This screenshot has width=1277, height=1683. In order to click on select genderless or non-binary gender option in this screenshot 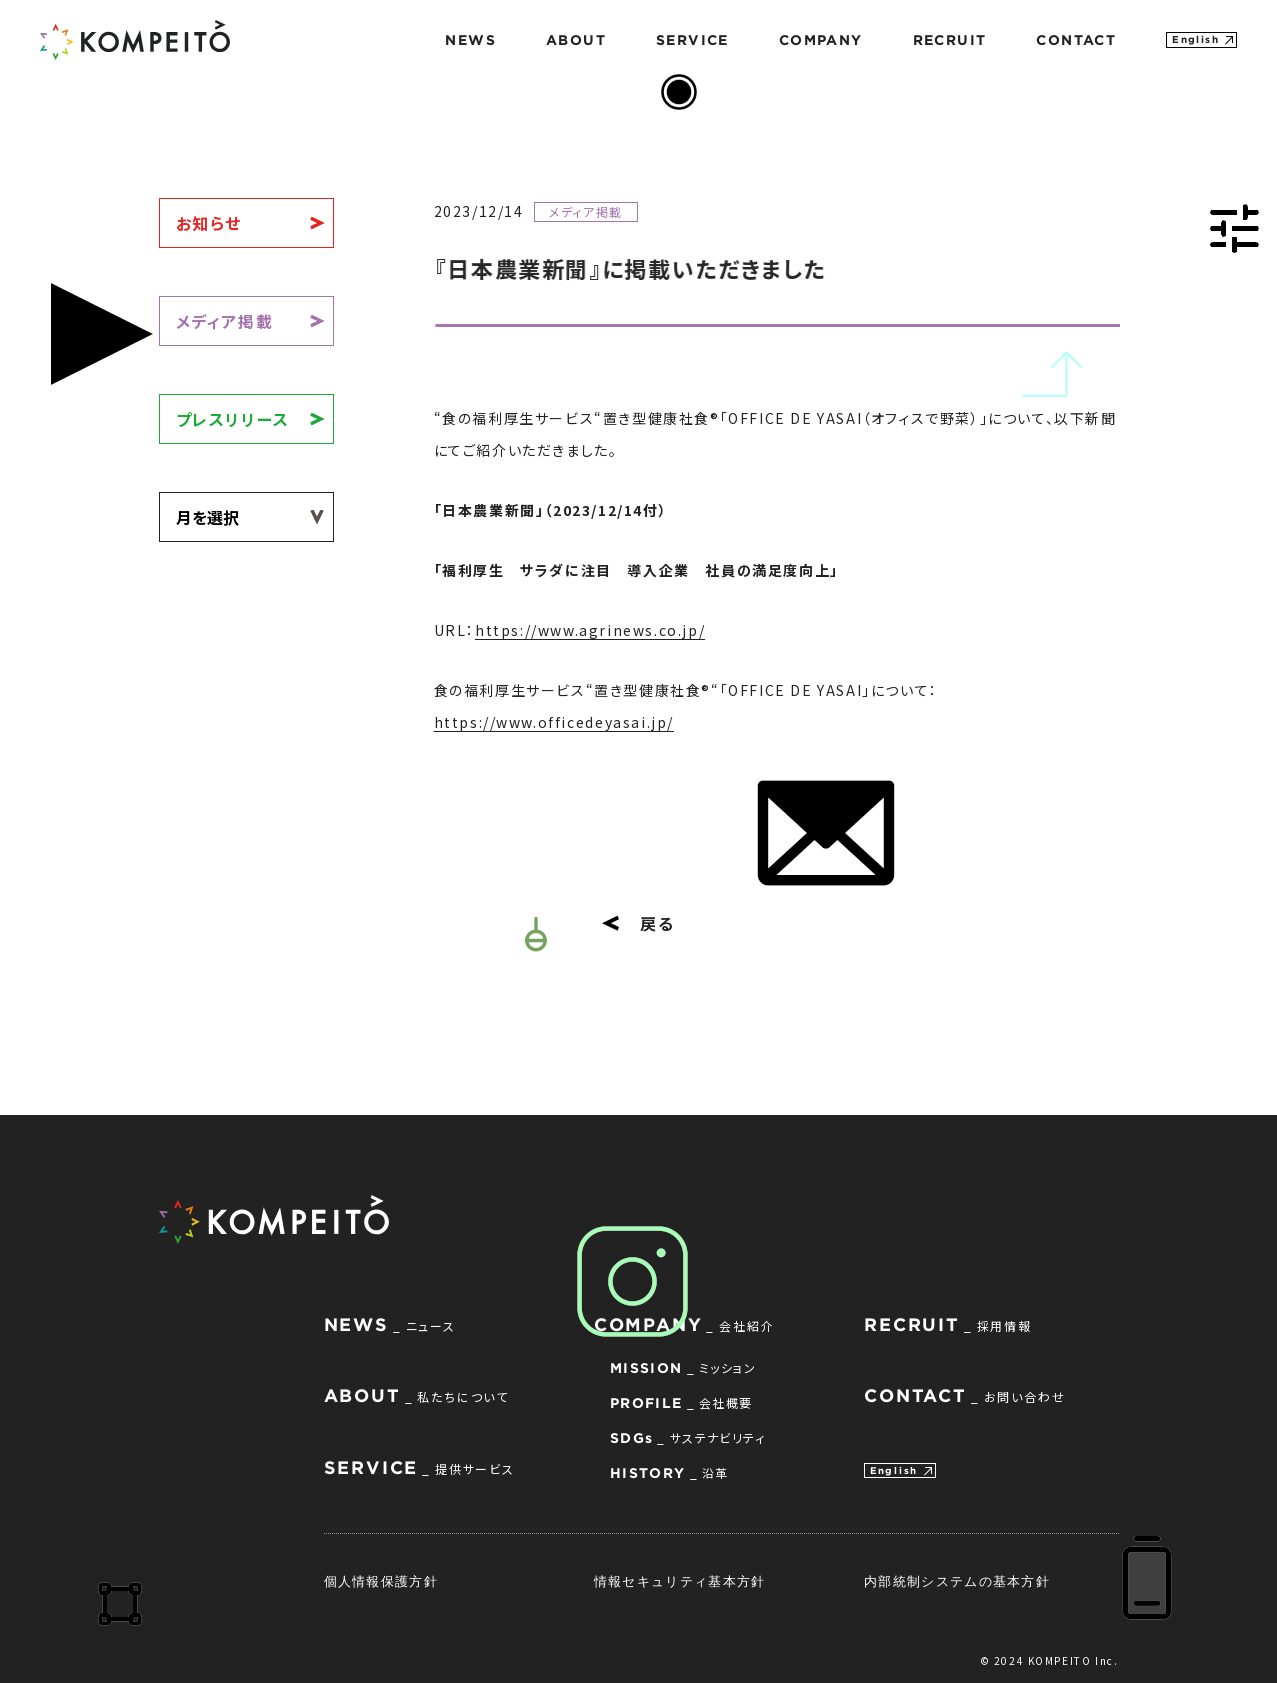, I will do `click(536, 935)`.